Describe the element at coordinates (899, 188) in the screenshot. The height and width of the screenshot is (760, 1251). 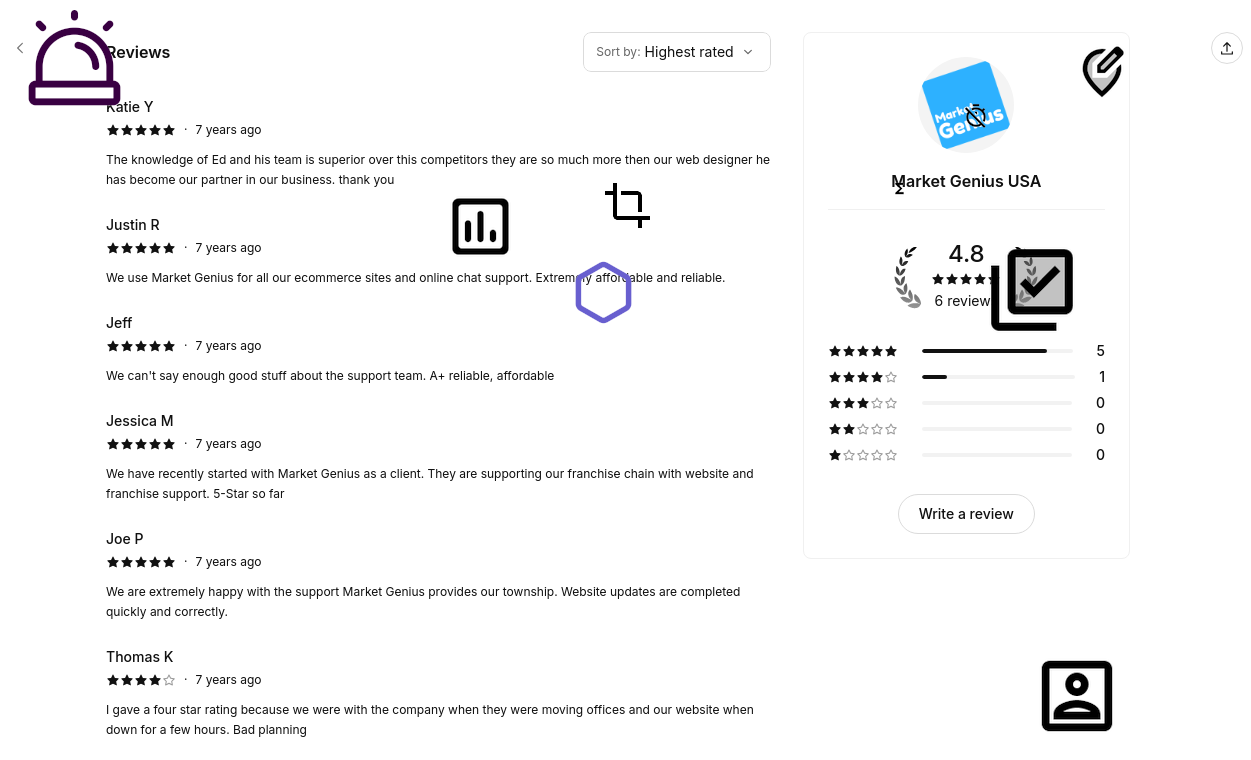
I see `insert a mathematical function or formula` at that location.